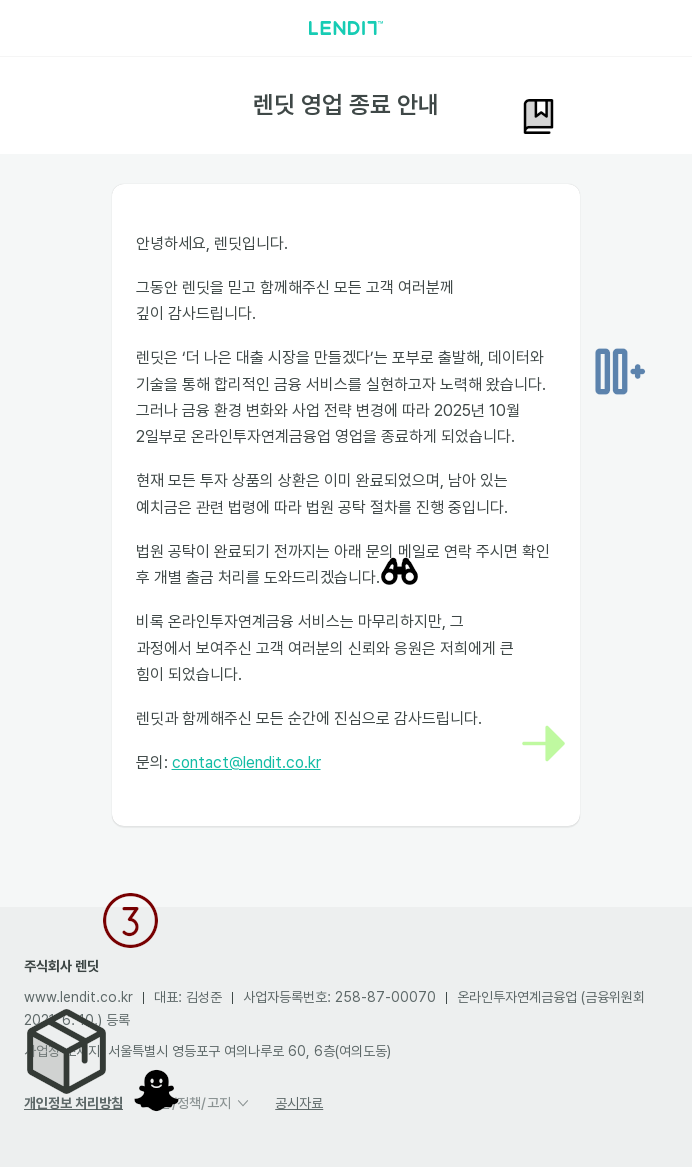 The width and height of the screenshot is (692, 1167). Describe the element at coordinates (543, 743) in the screenshot. I see `navigate to the next item or screen` at that location.